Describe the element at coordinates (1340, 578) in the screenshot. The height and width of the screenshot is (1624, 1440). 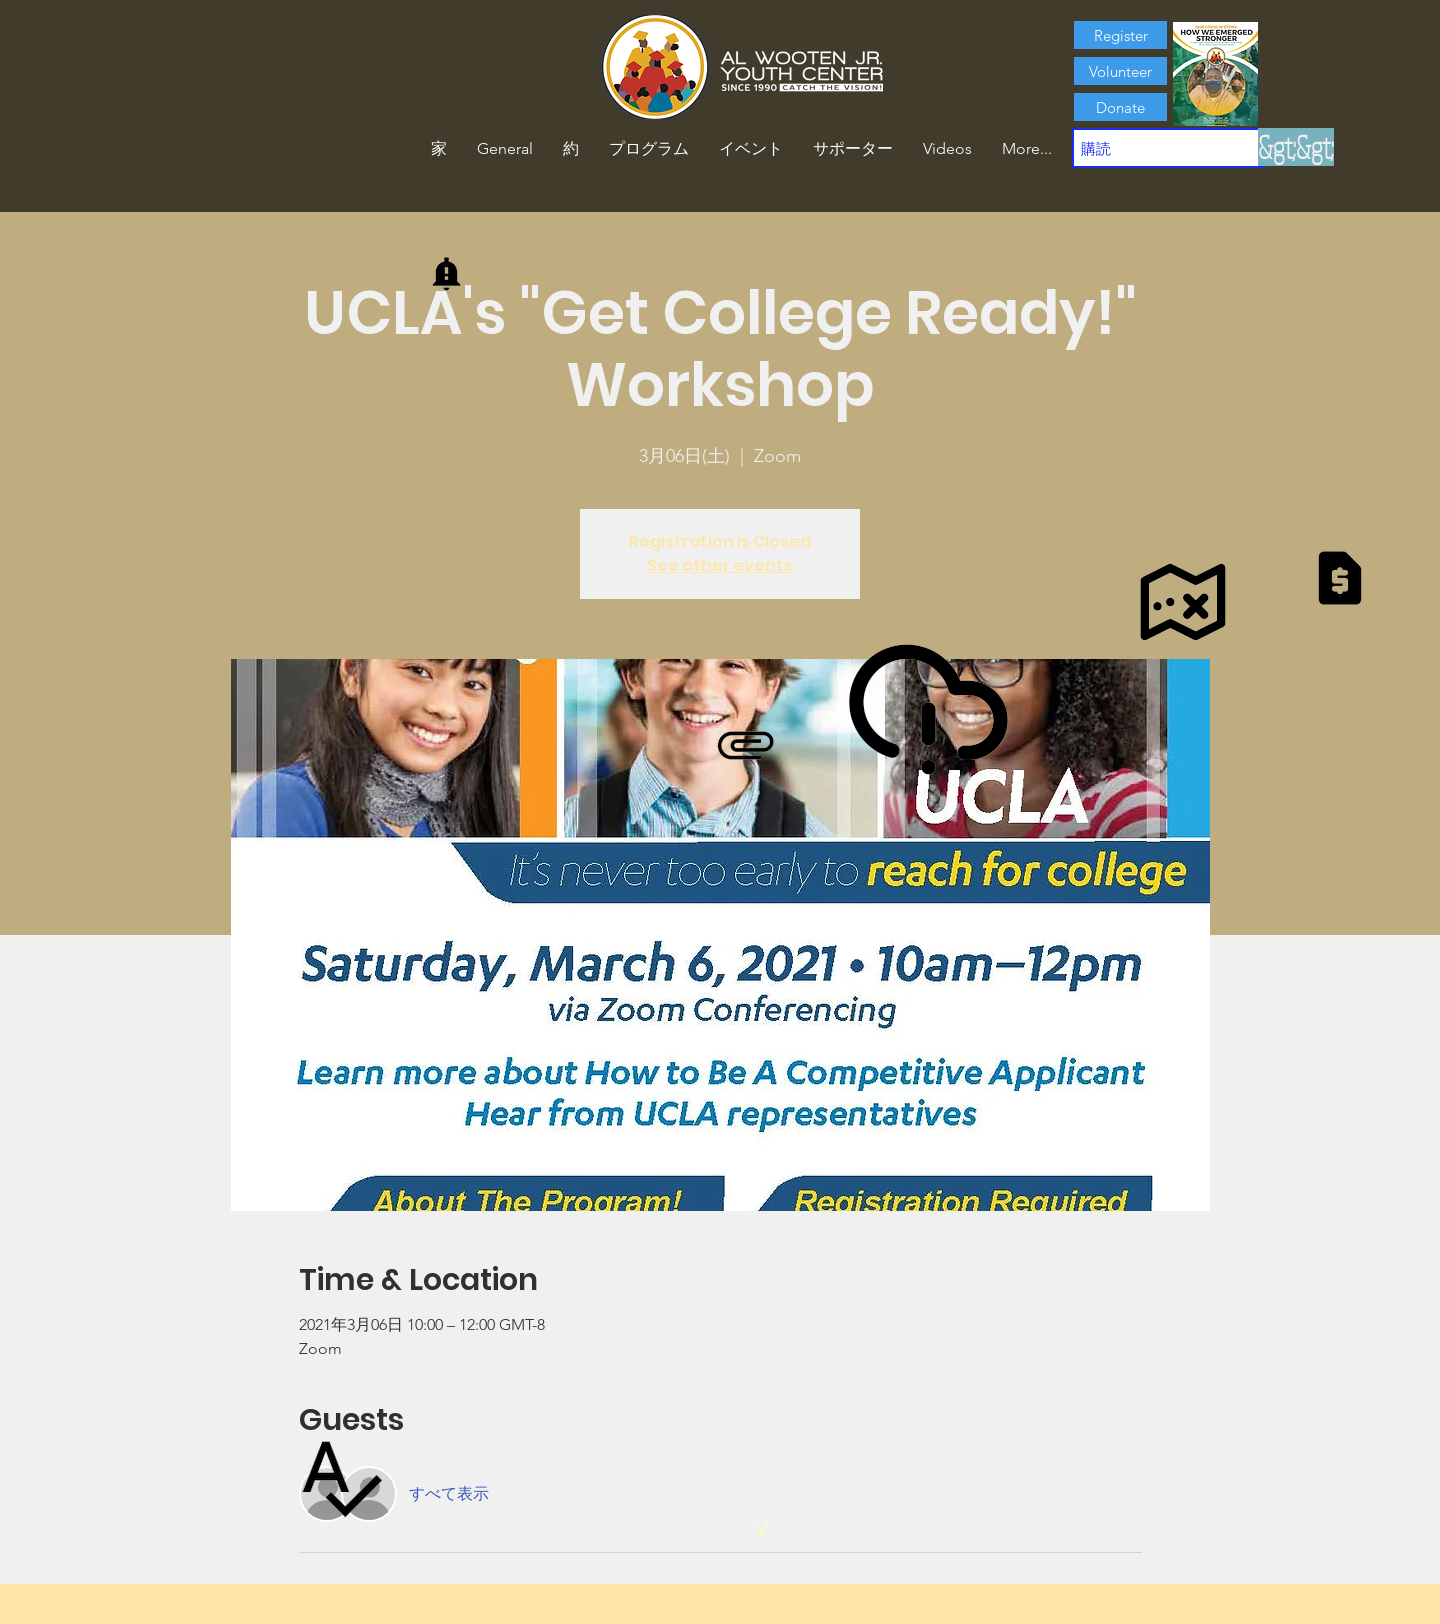
I see `view invoice or payment request` at that location.